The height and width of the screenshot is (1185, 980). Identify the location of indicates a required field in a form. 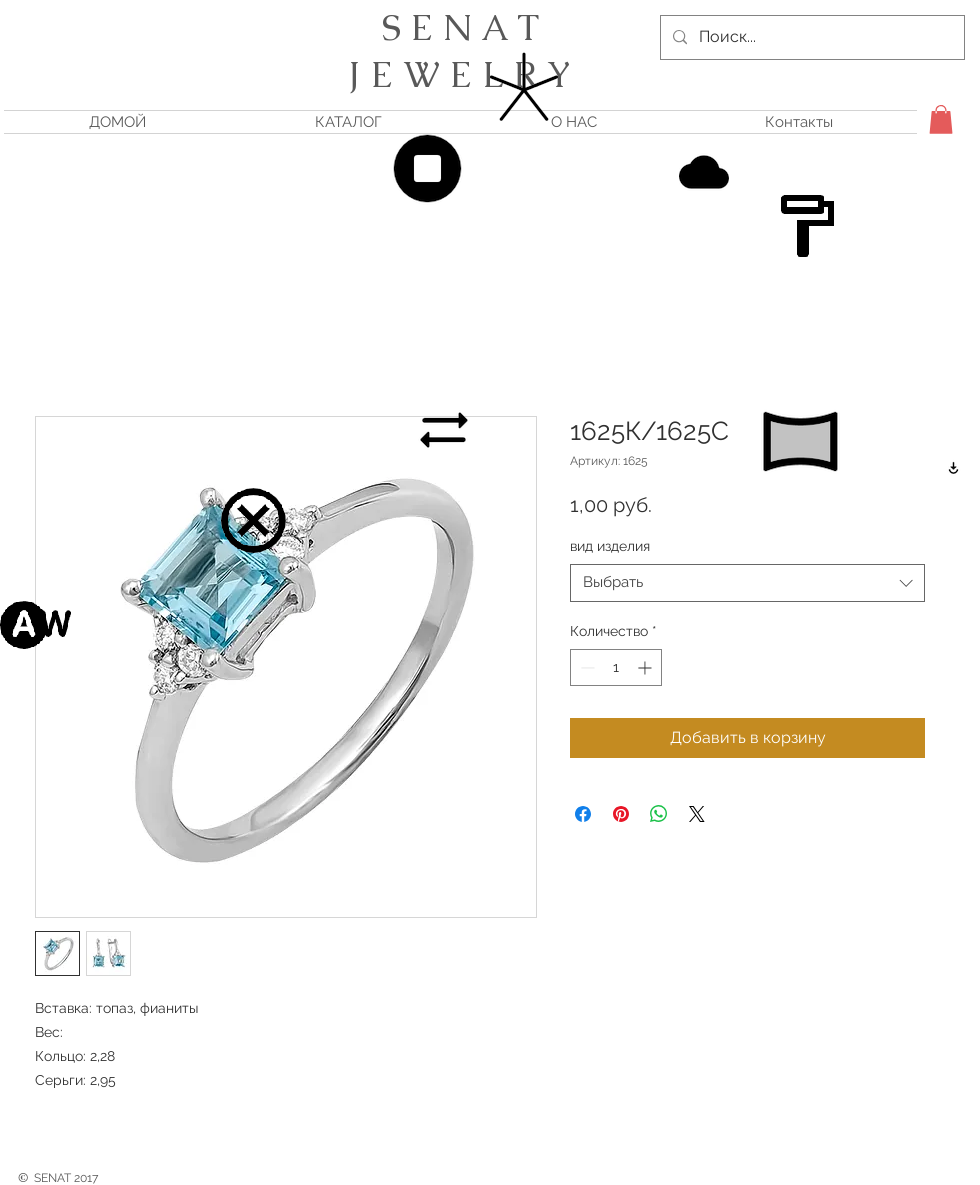
(524, 90).